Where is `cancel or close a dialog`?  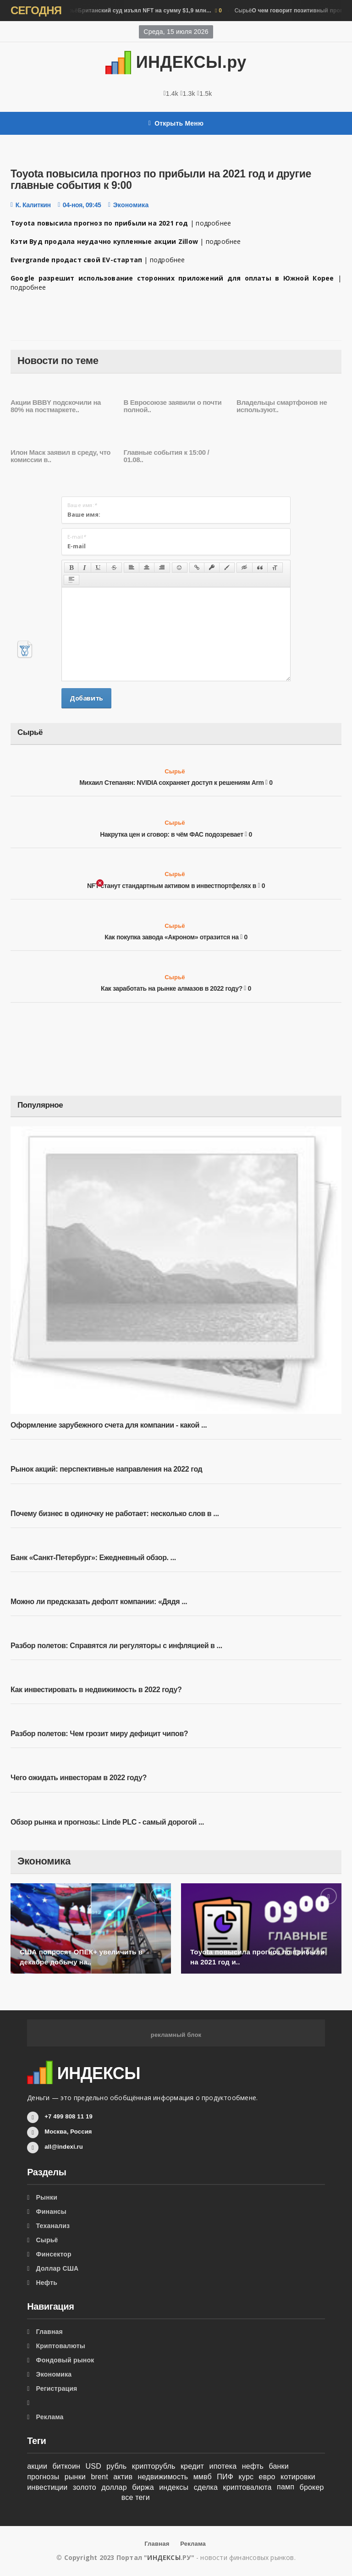
cancel or close a dialog is located at coordinates (100, 883).